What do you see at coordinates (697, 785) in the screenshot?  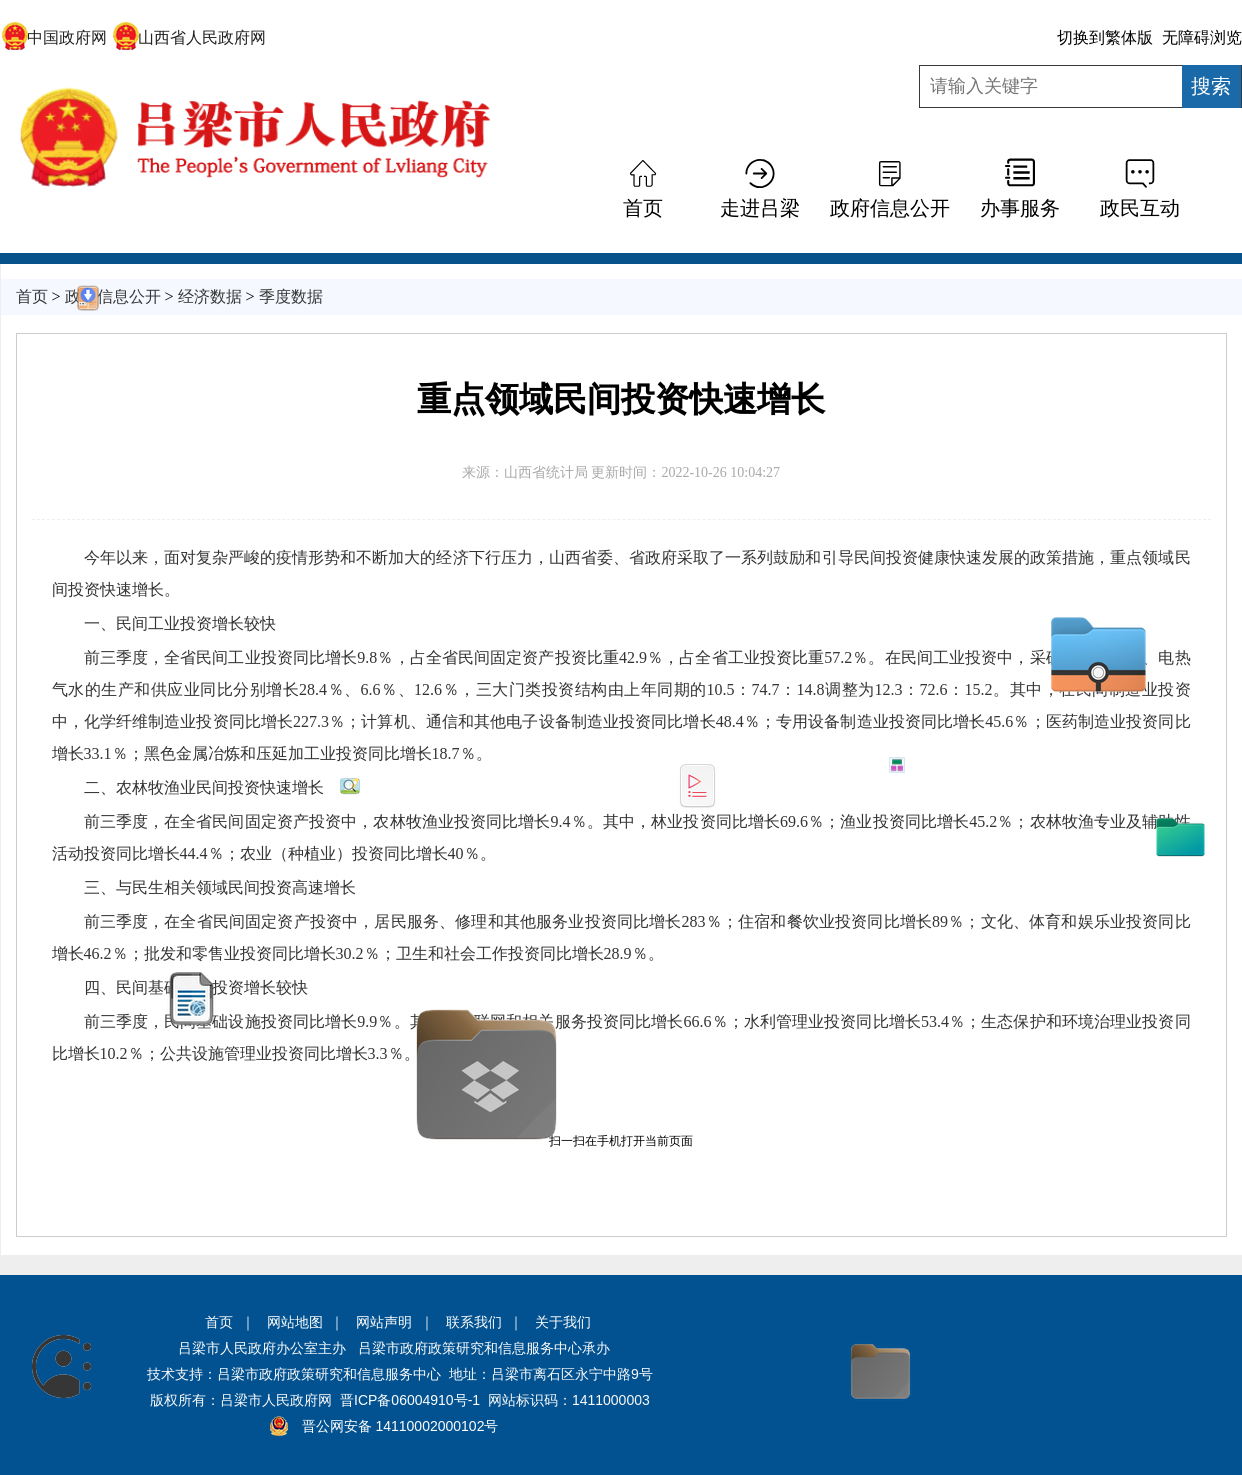 I see `open a playlist file` at bounding box center [697, 785].